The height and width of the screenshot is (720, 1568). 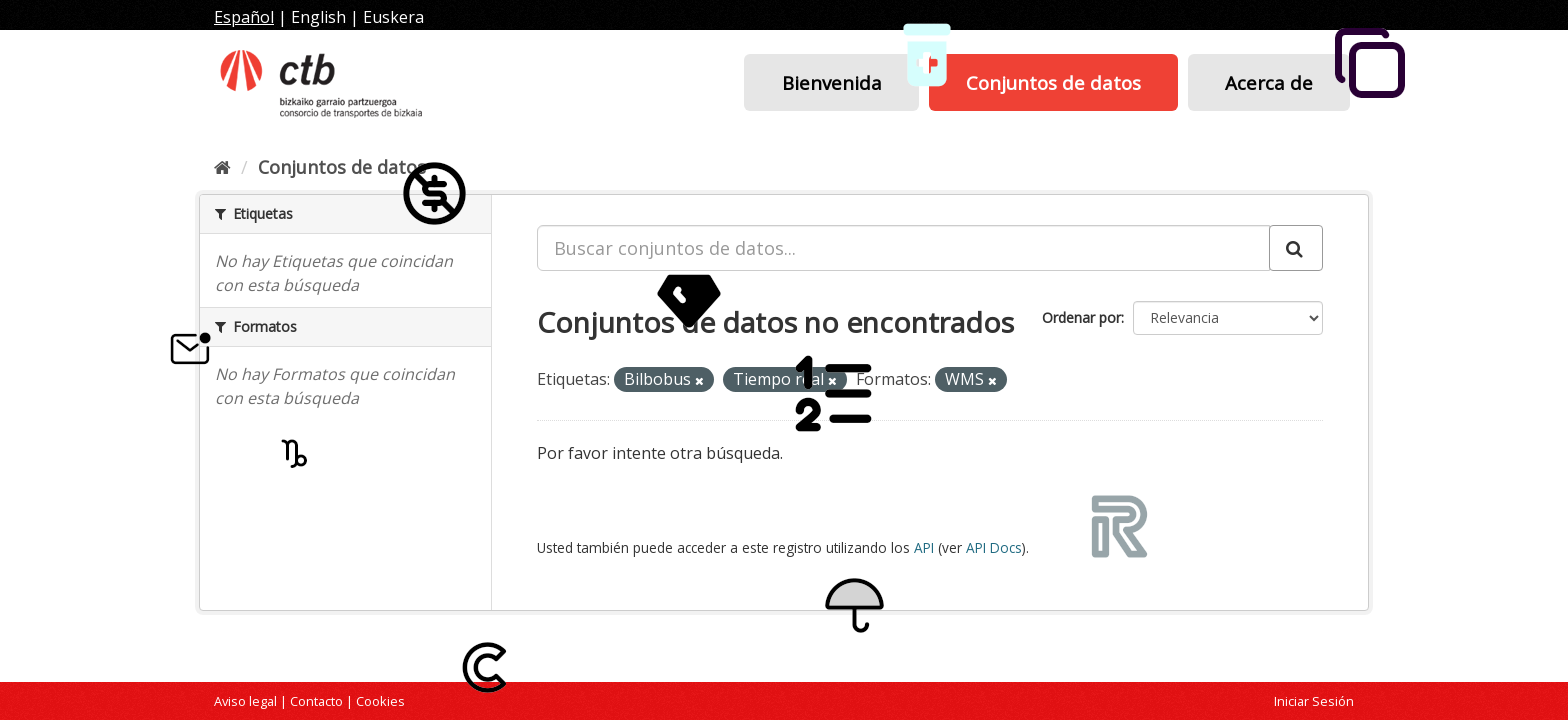 What do you see at coordinates (1370, 63) in the screenshot?
I see `copy to clipboard` at bounding box center [1370, 63].